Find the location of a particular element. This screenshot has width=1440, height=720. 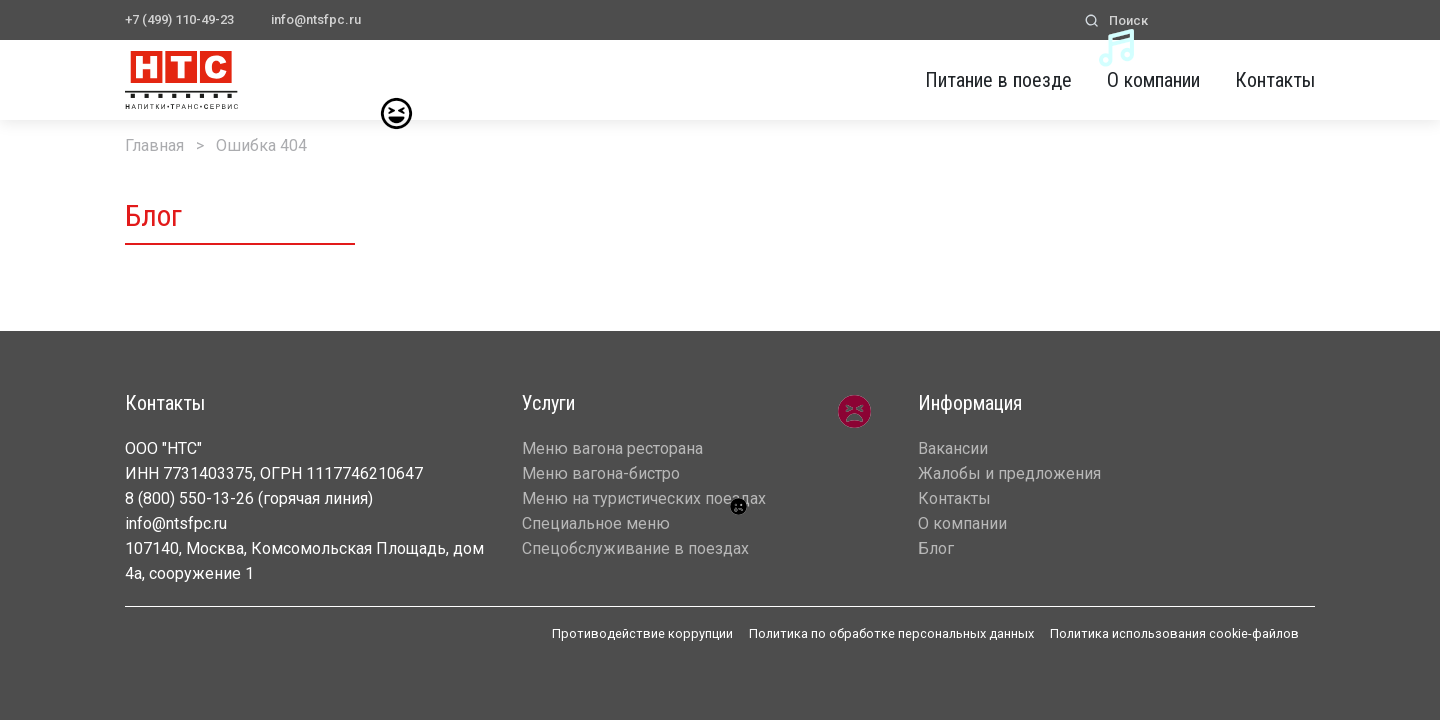

access music library or audio files is located at coordinates (1118, 48).